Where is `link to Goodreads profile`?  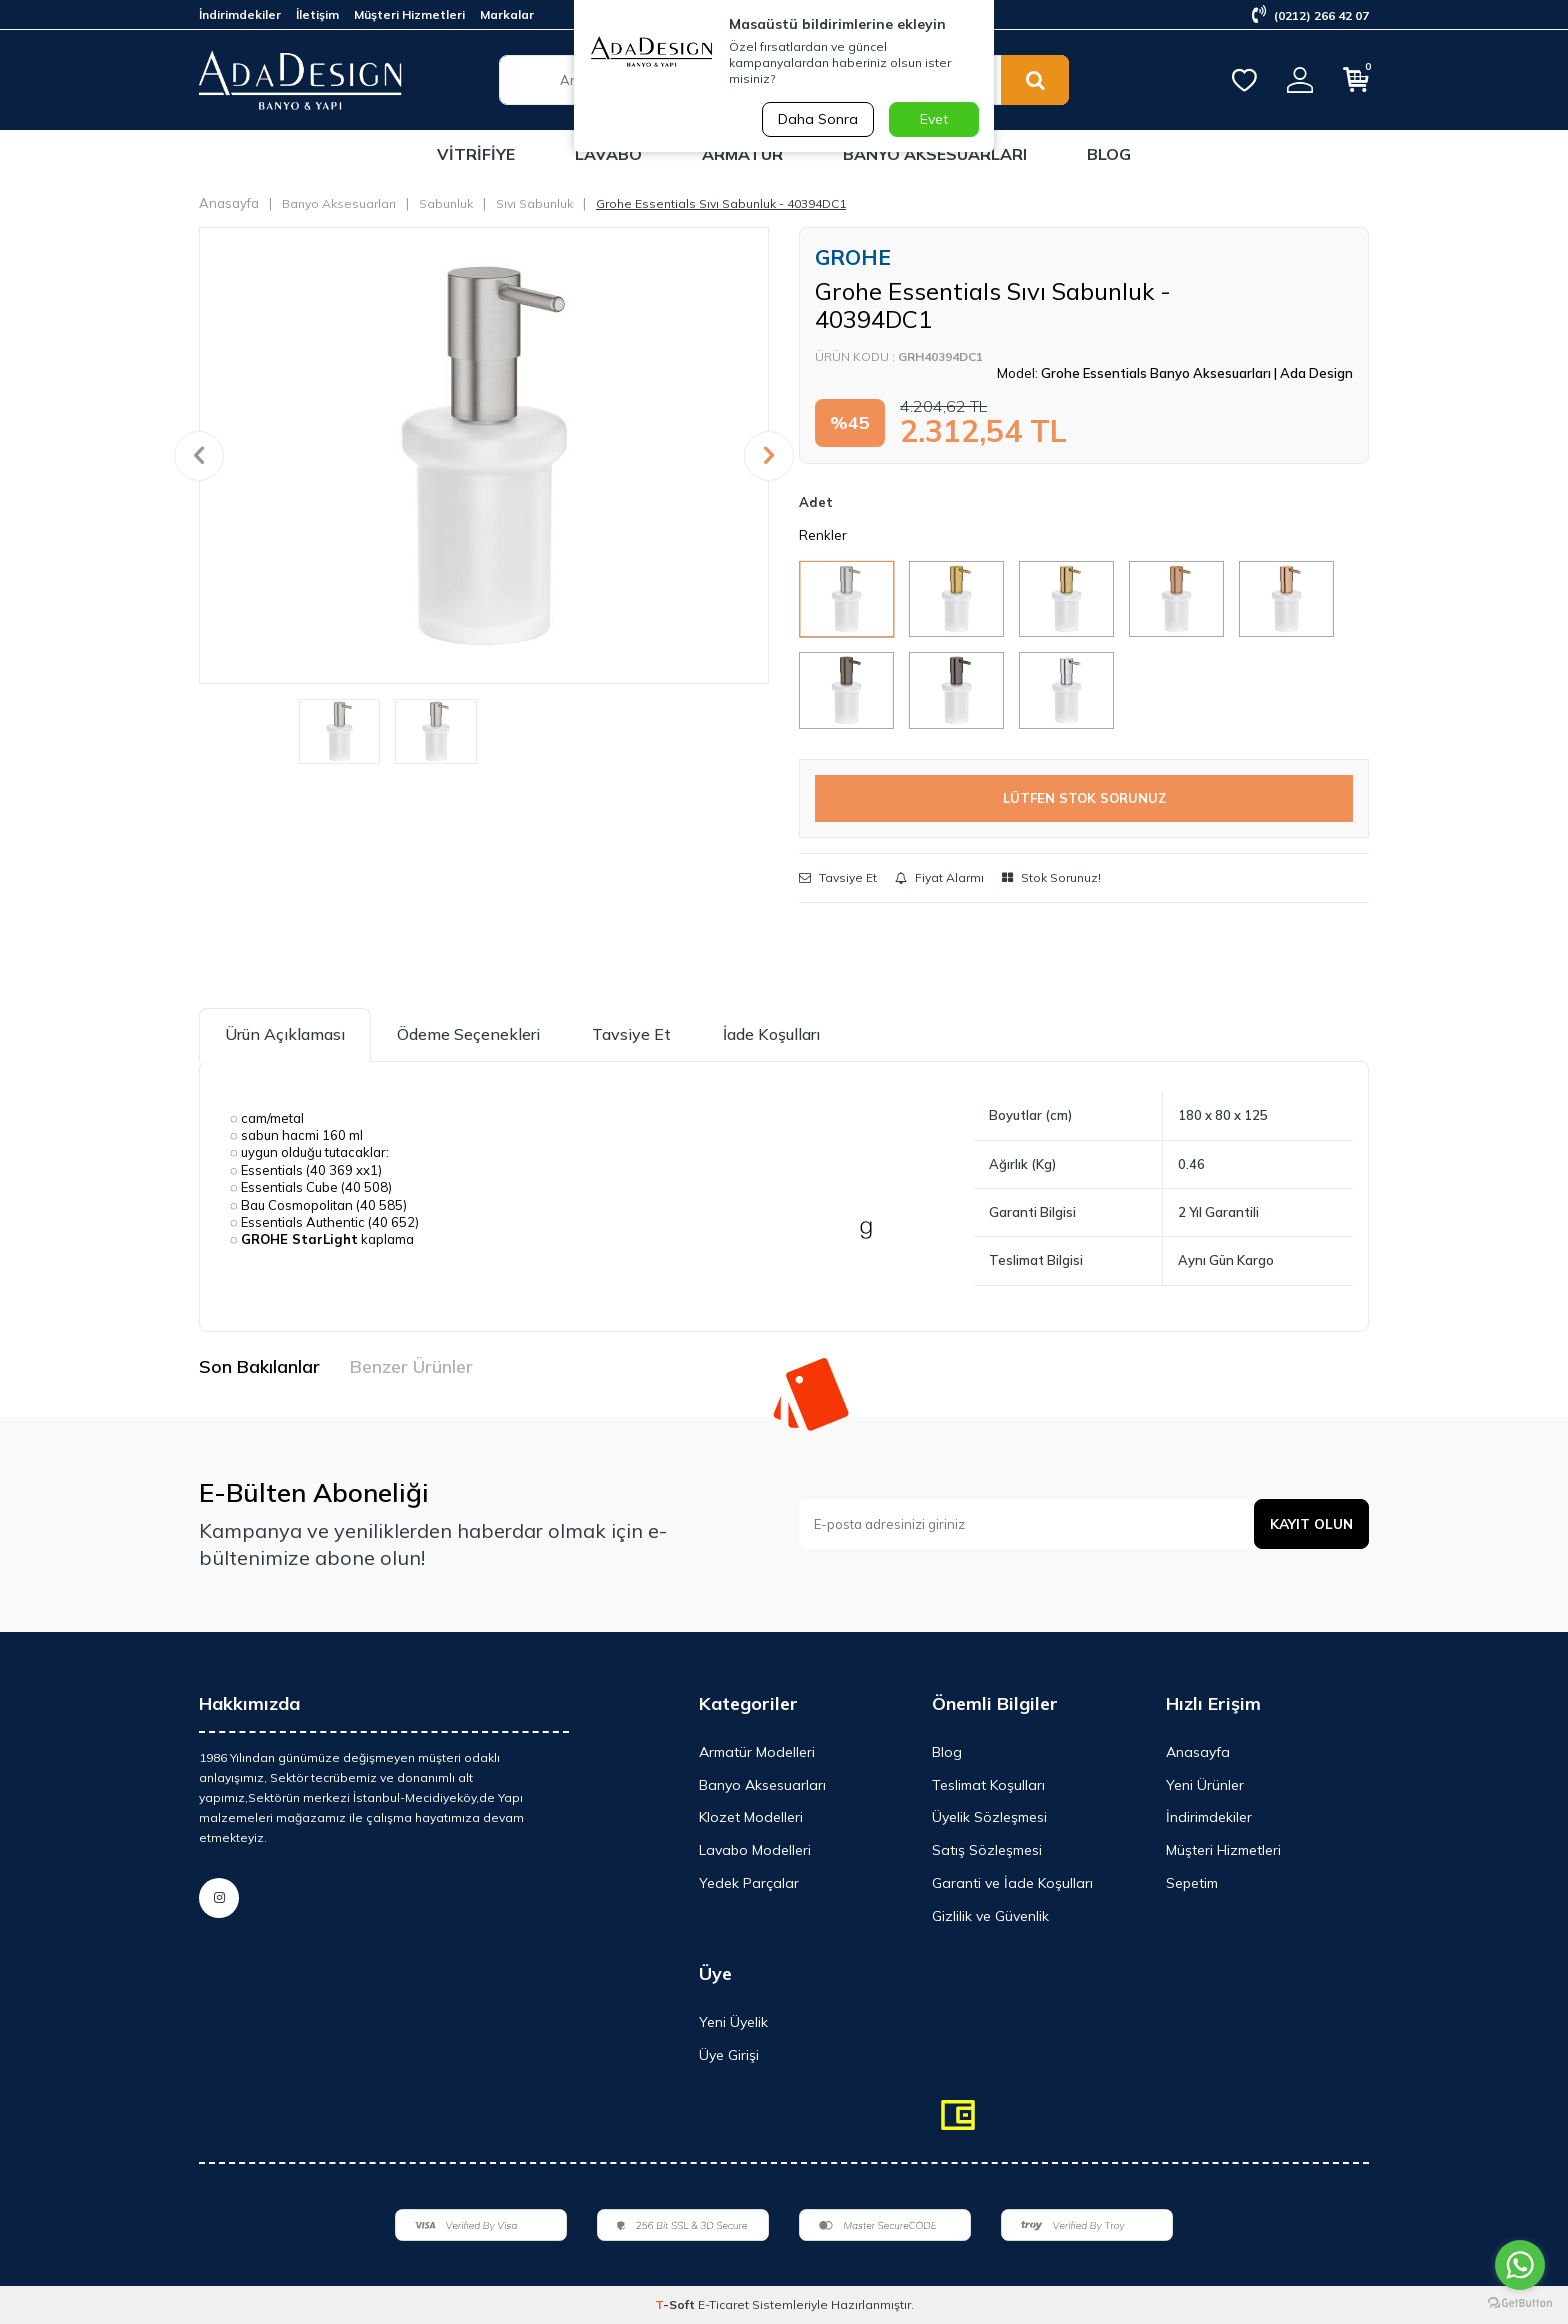 link to Goodreads profile is located at coordinates (866, 1230).